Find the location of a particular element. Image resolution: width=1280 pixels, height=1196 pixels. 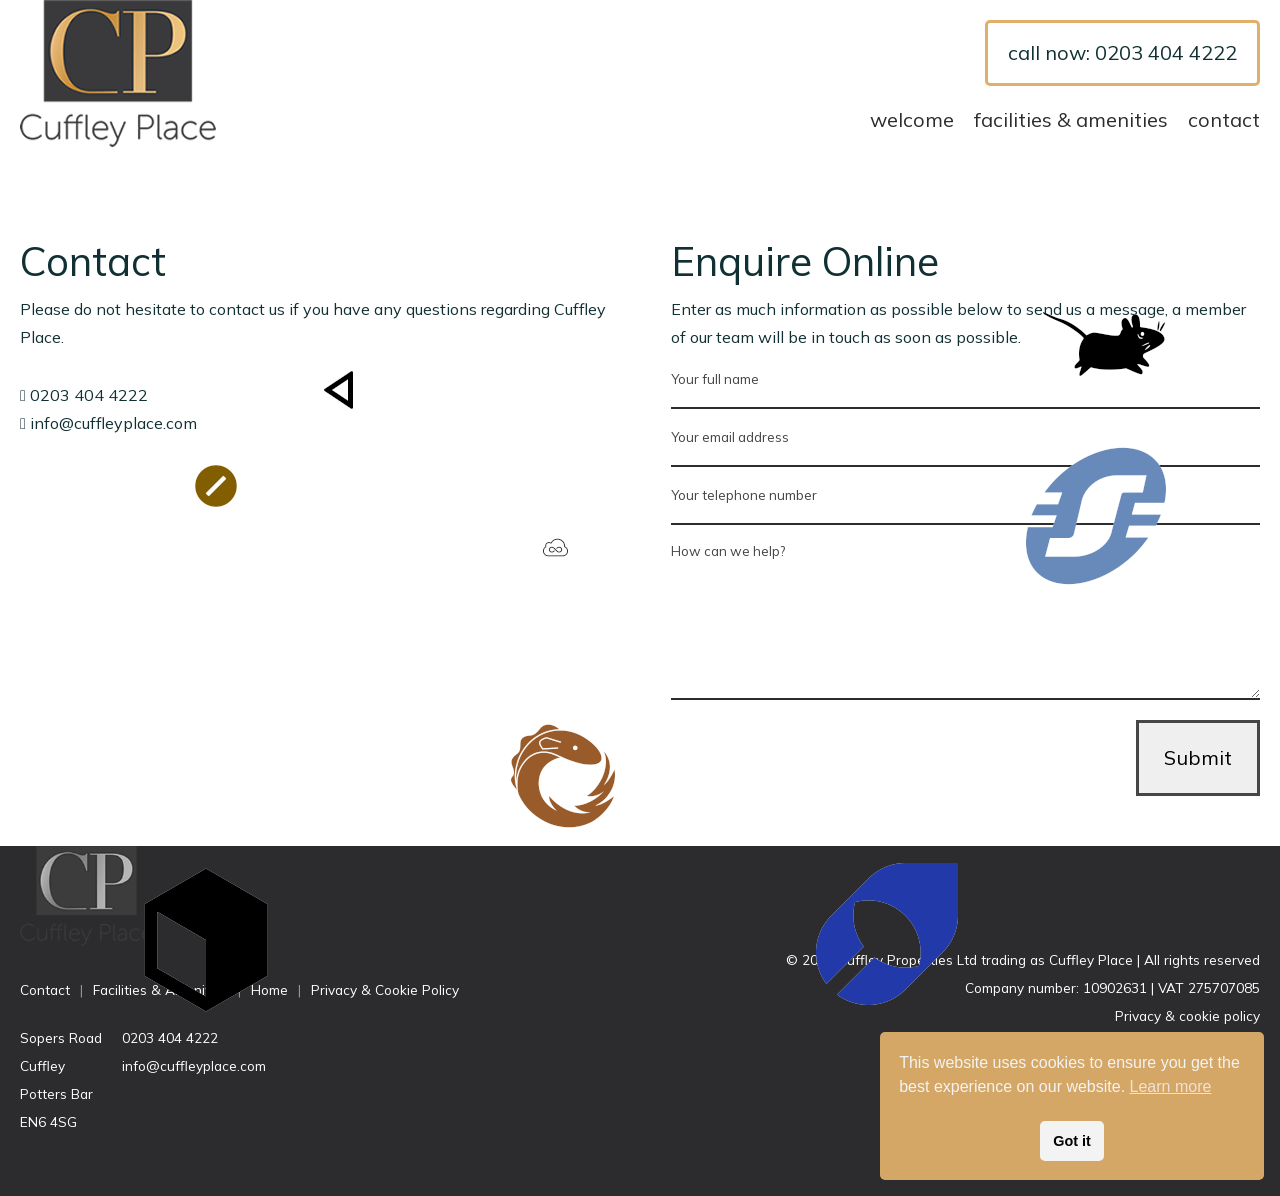

Schneider Electric company logo is located at coordinates (1096, 516).